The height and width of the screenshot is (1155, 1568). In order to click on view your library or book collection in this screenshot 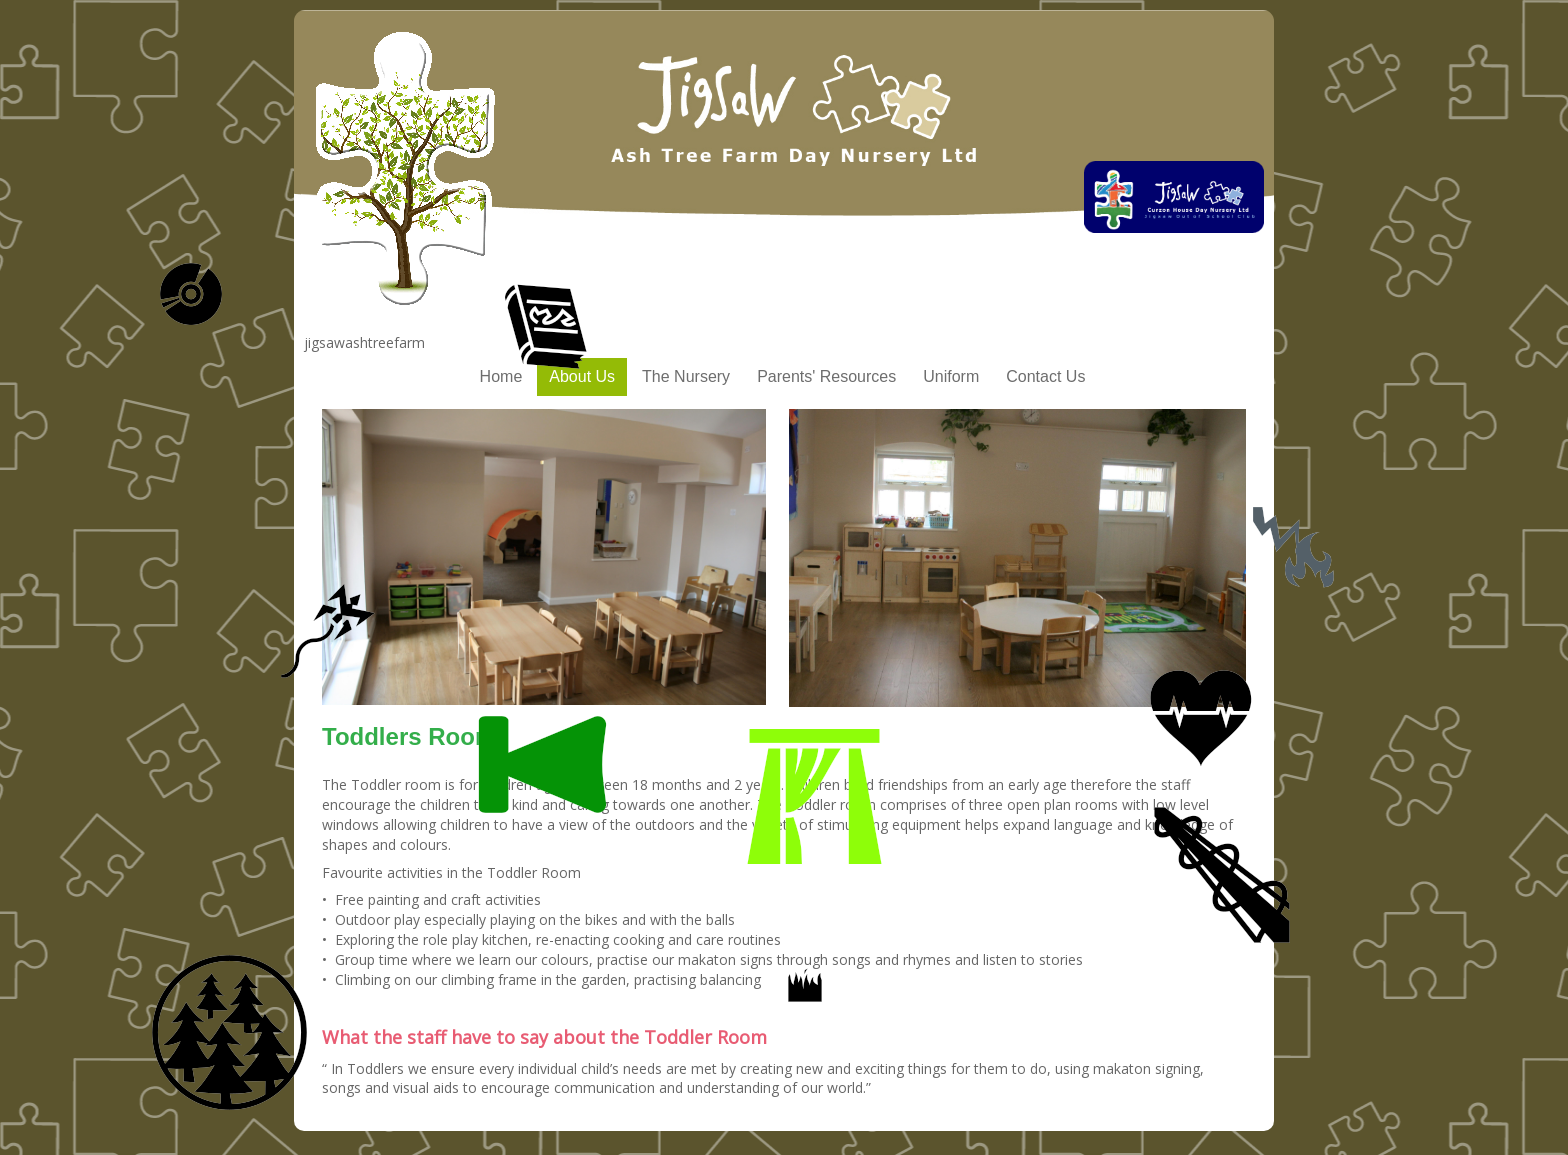, I will do `click(545, 326)`.